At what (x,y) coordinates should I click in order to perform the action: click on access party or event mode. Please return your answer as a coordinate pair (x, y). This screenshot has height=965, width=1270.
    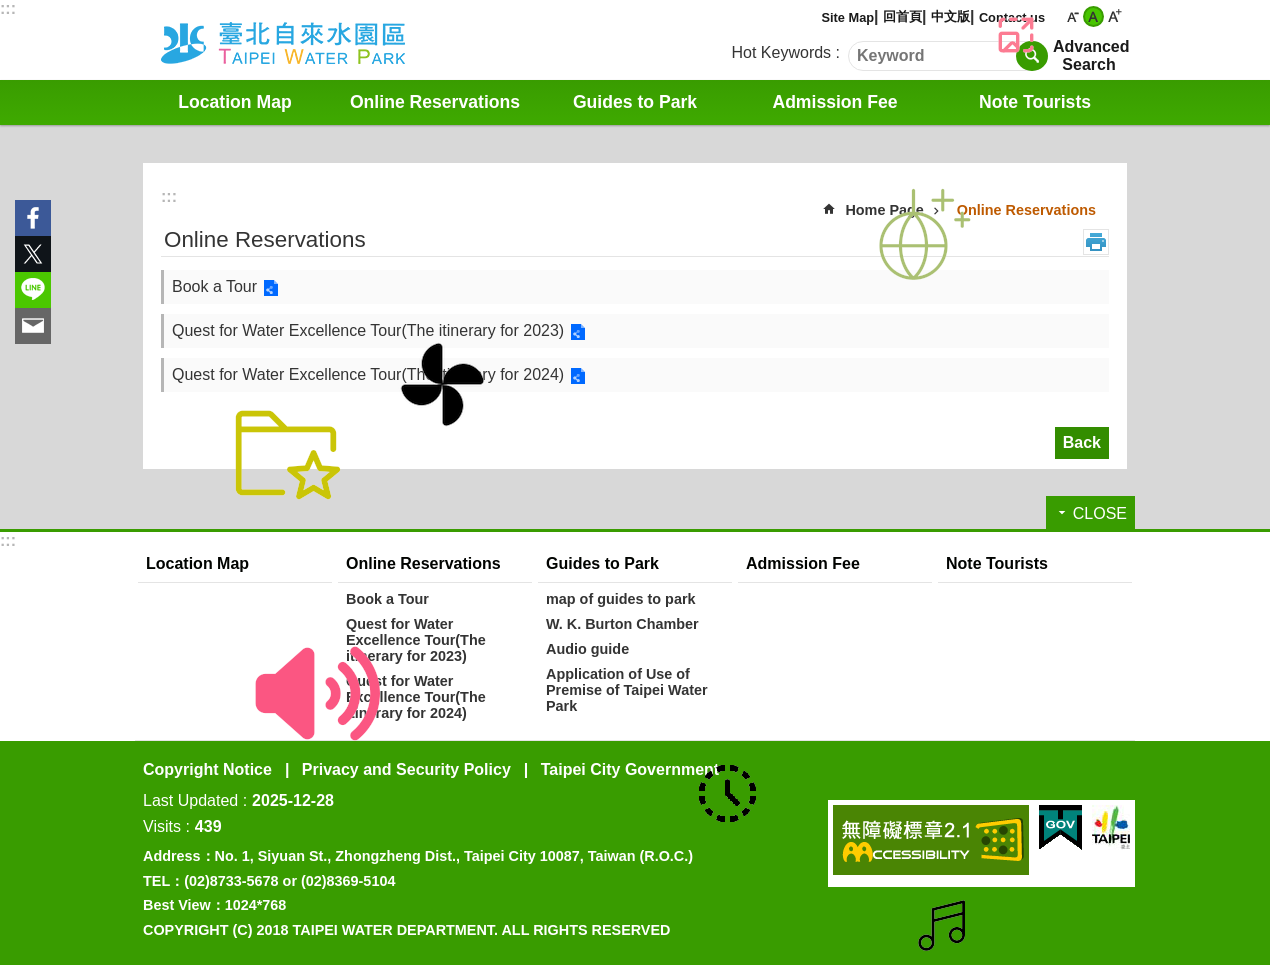
    Looking at the image, I should click on (920, 236).